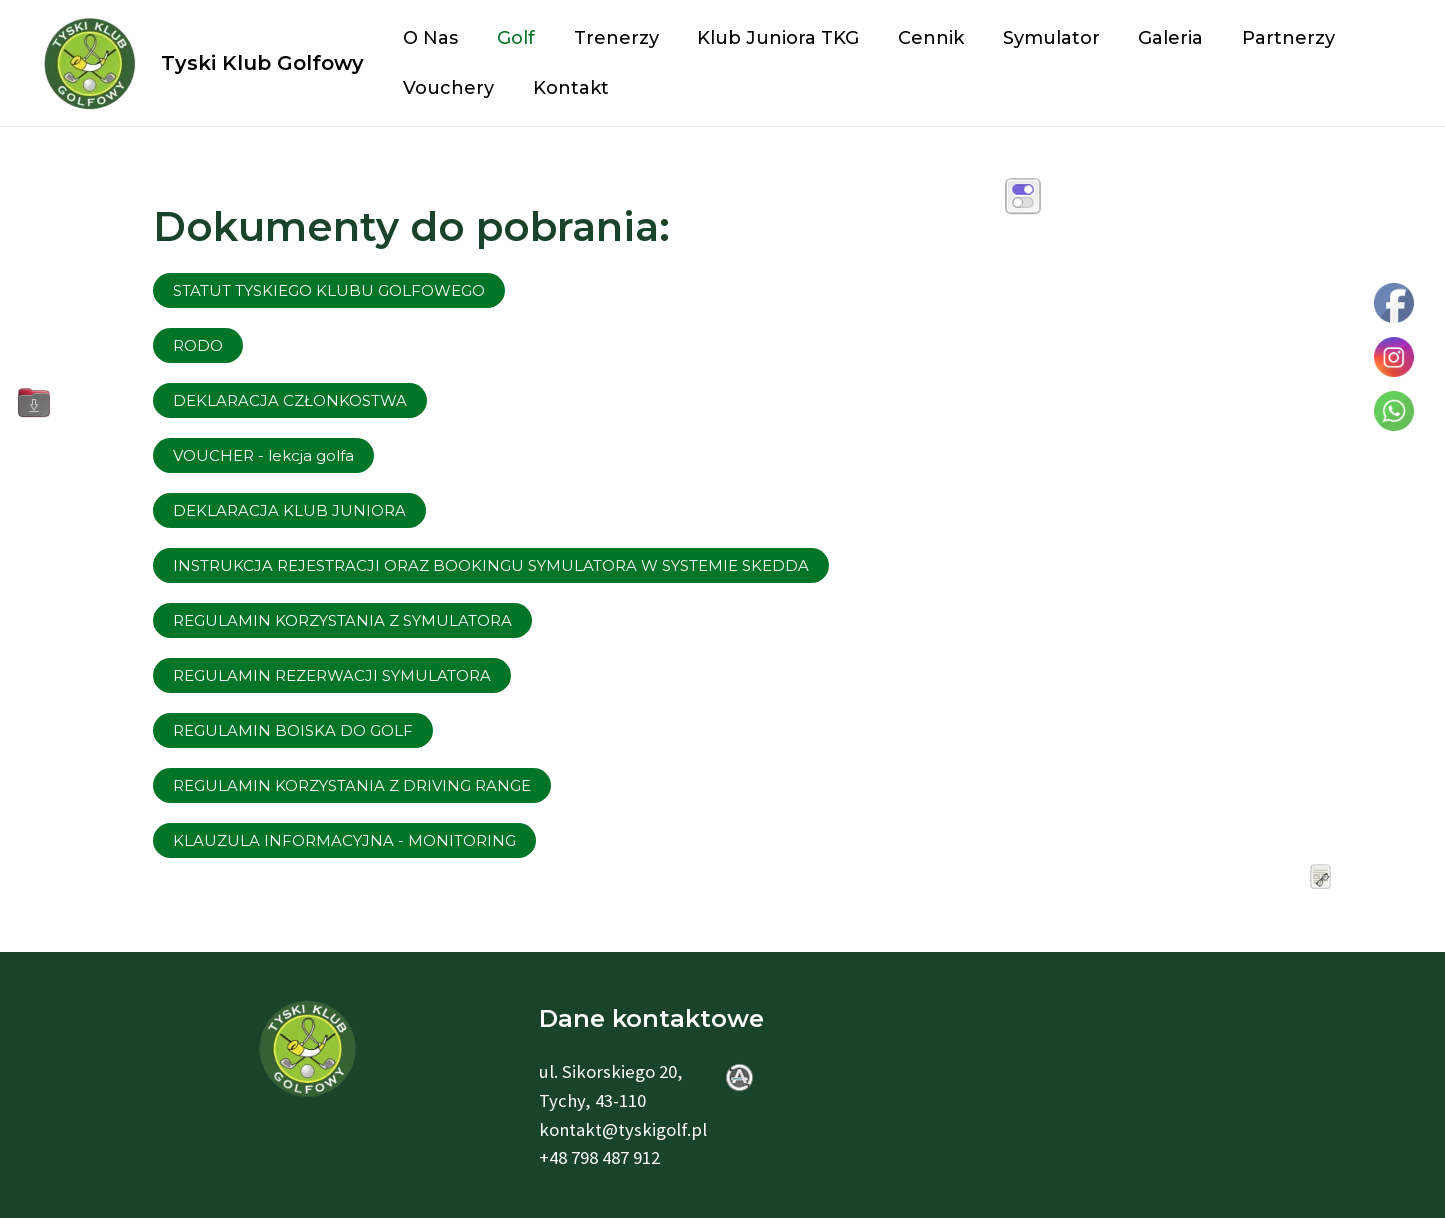 The image size is (1445, 1218). Describe the element at coordinates (1023, 196) in the screenshot. I see `open system tweaks or customization settings` at that location.